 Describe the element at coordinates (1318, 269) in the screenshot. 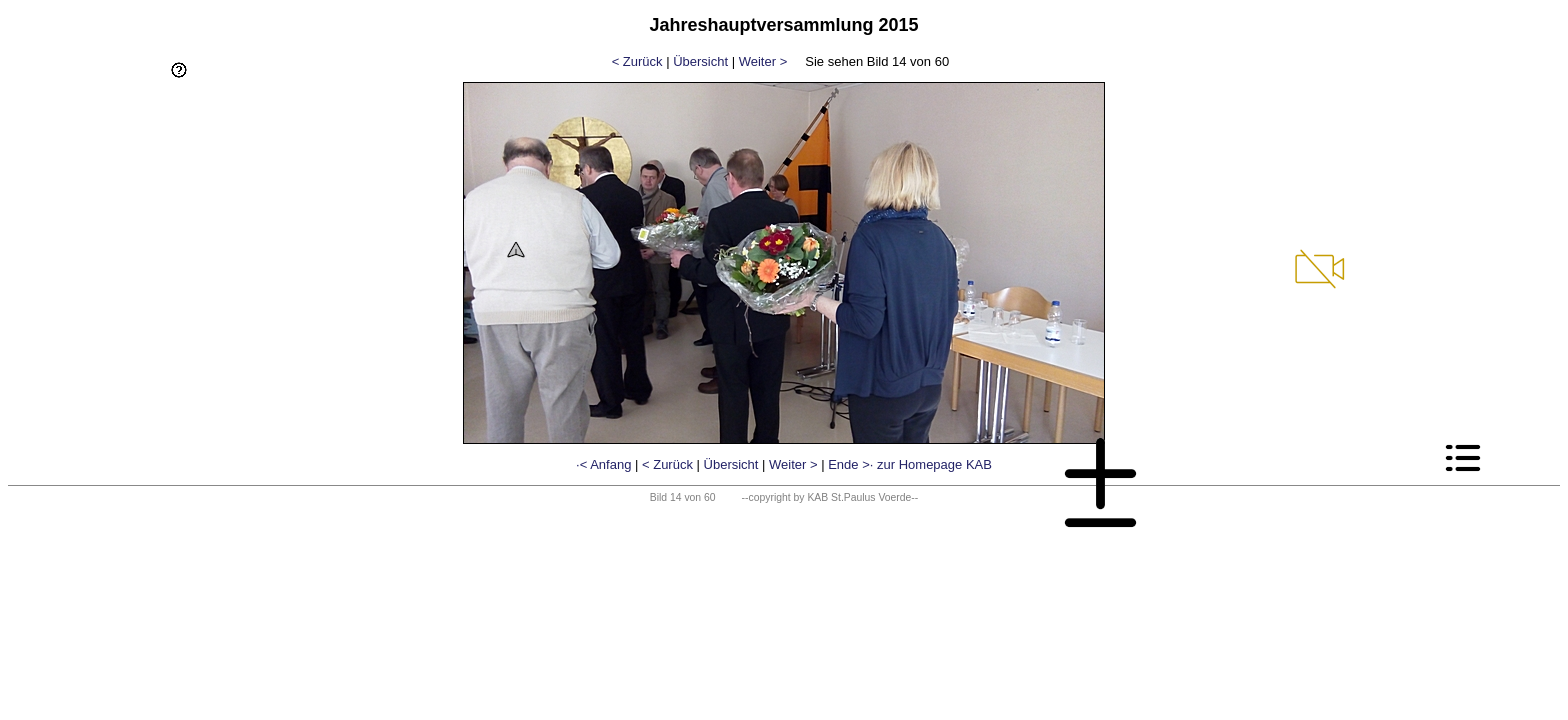

I see `turn off camera or disable video` at that location.